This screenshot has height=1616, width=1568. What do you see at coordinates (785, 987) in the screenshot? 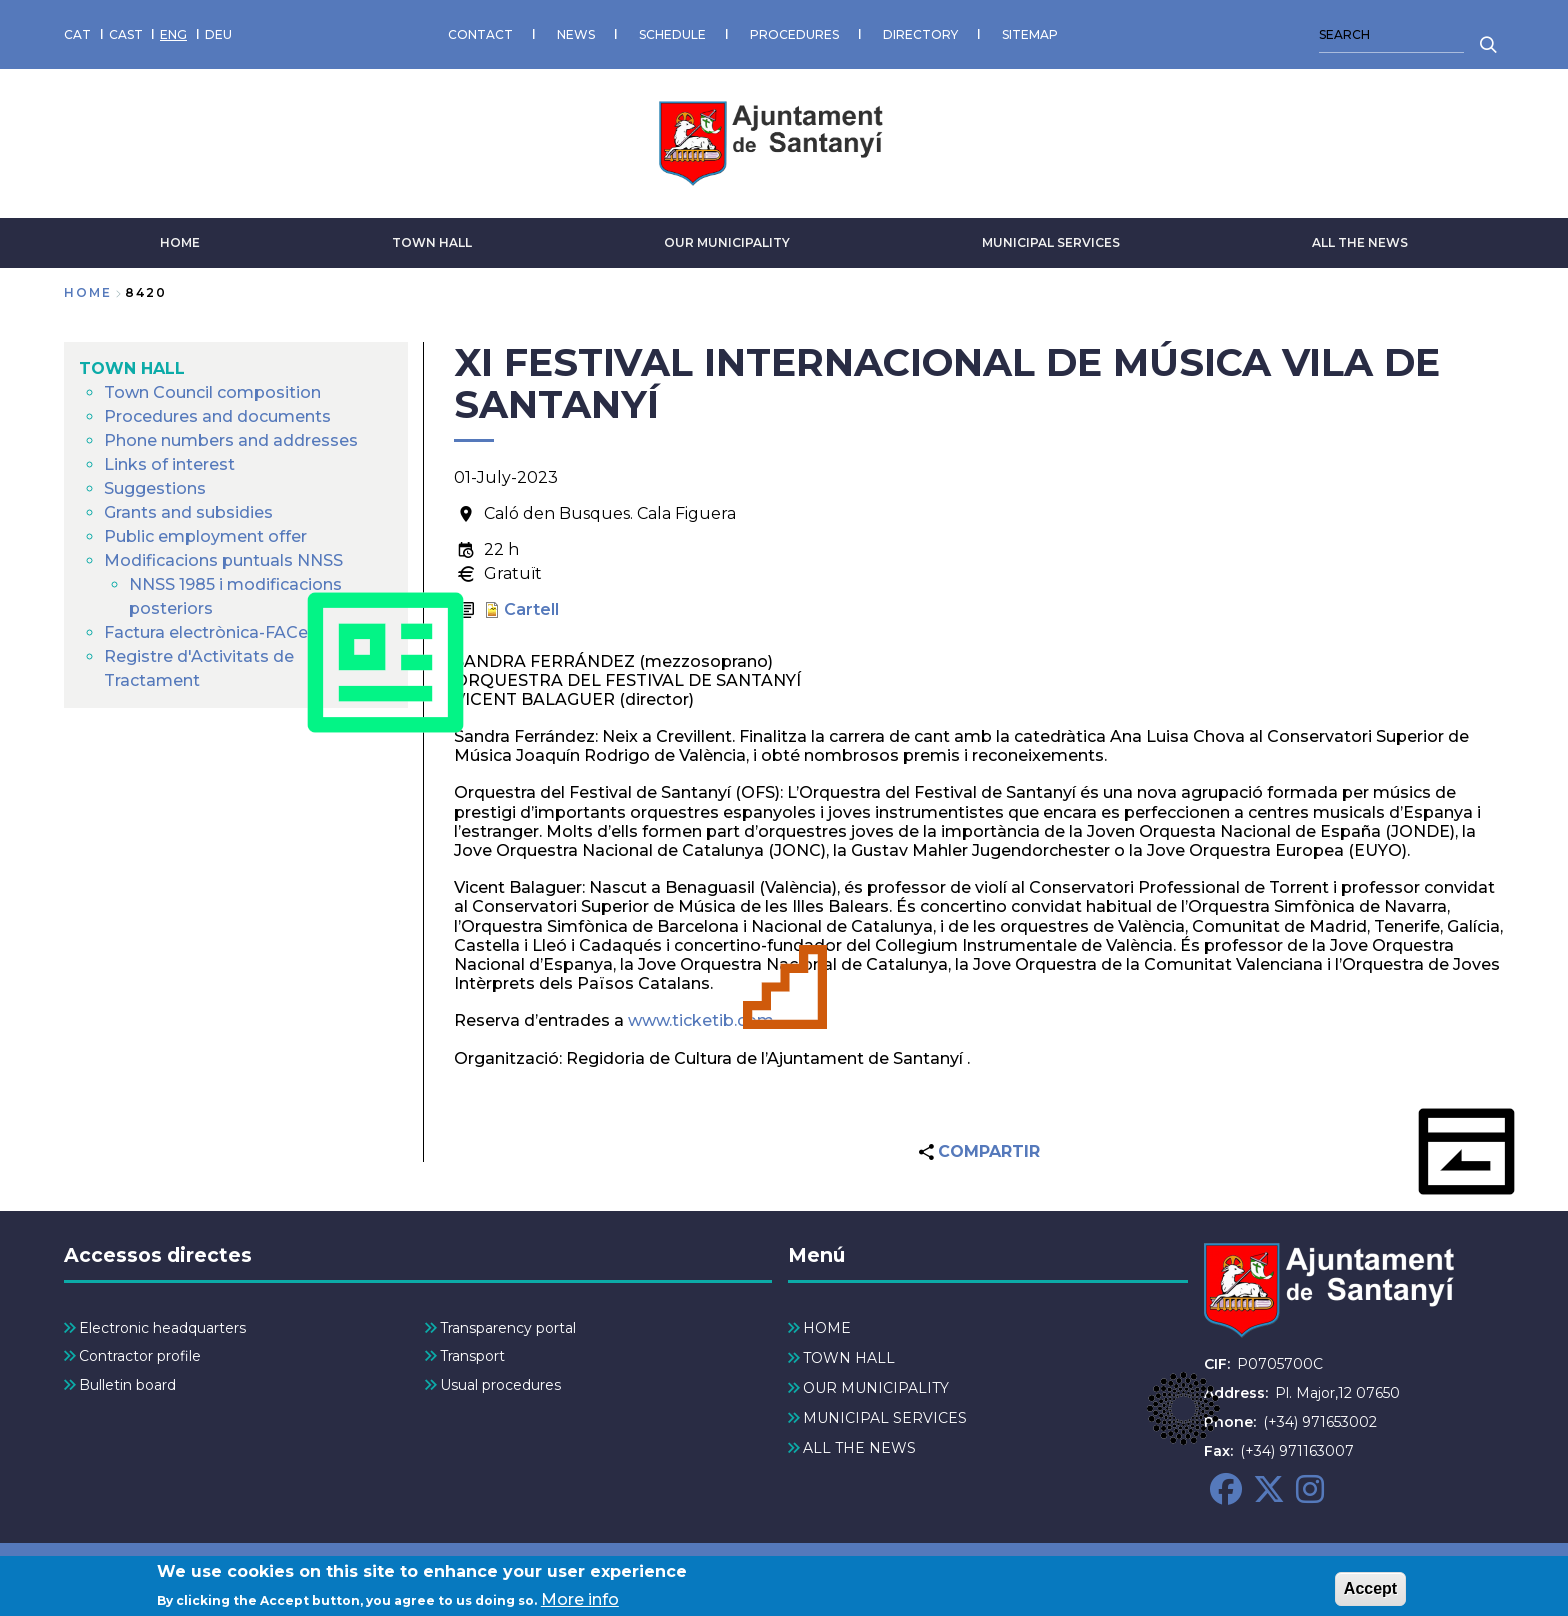
I see `indicates stairs or stairway access` at bounding box center [785, 987].